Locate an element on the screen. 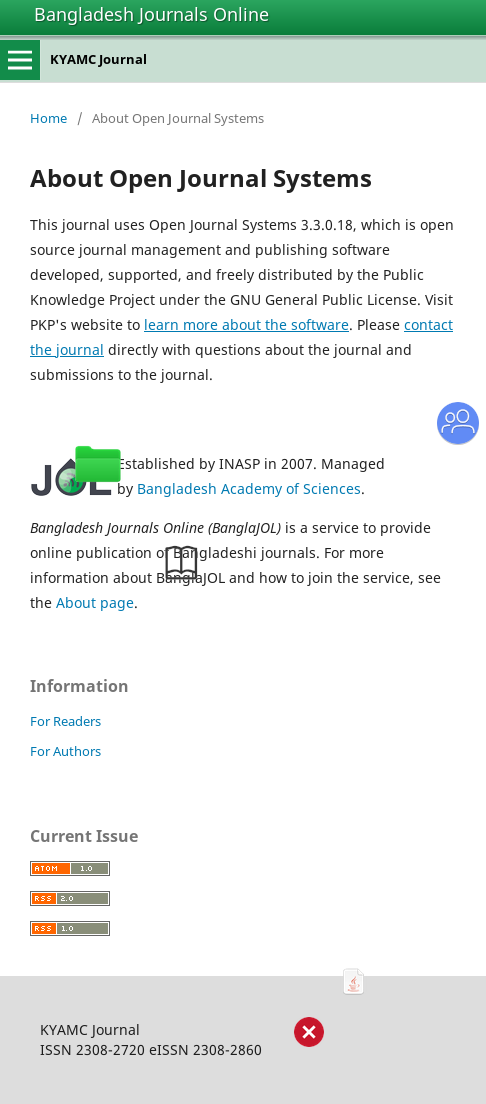 The height and width of the screenshot is (1104, 486). cancel the current action is located at coordinates (309, 1032).